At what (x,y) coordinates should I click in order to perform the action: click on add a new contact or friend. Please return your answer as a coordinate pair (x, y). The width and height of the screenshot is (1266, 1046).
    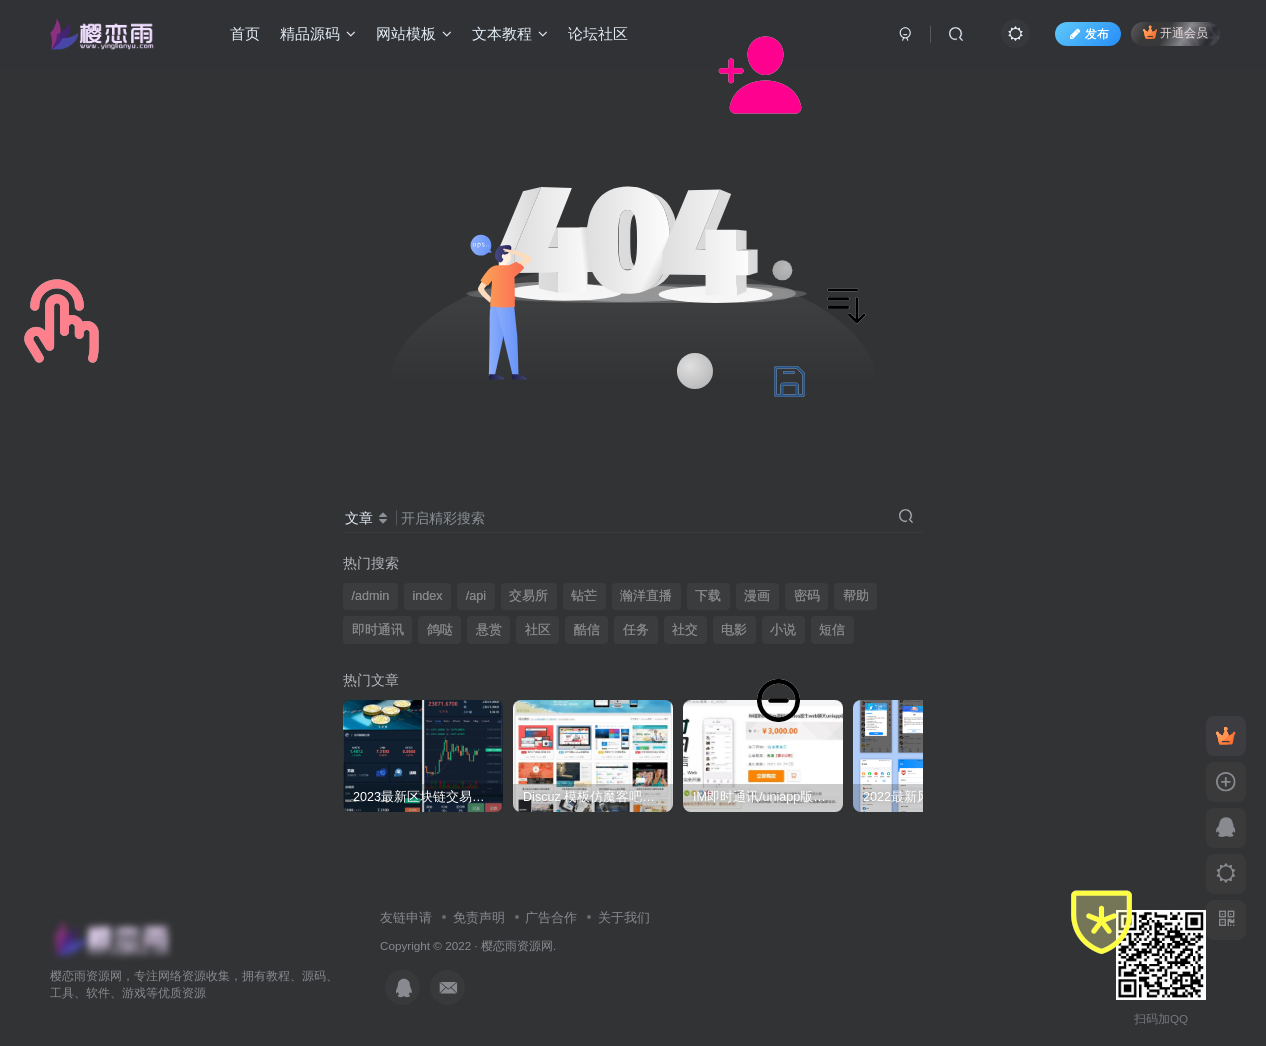
    Looking at the image, I should click on (760, 75).